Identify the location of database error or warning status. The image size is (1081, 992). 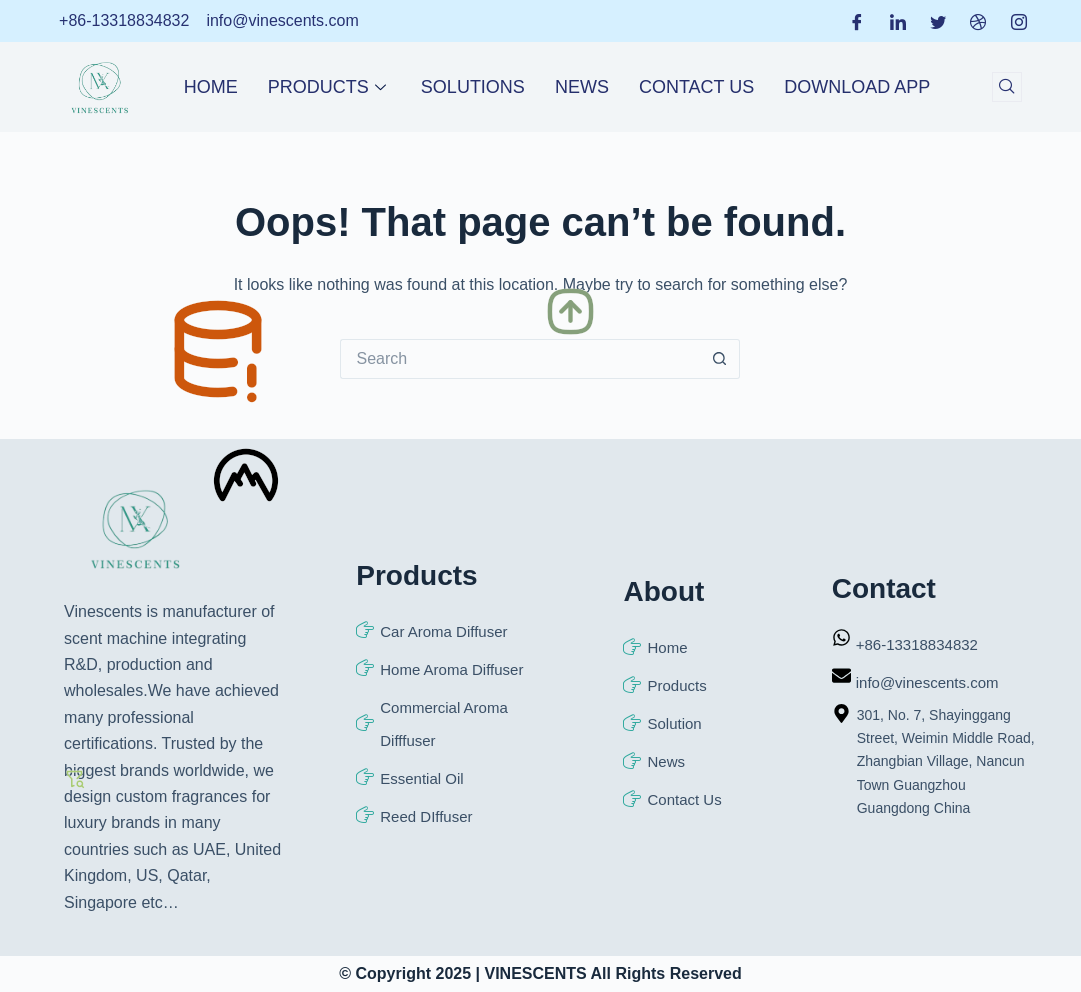
(218, 349).